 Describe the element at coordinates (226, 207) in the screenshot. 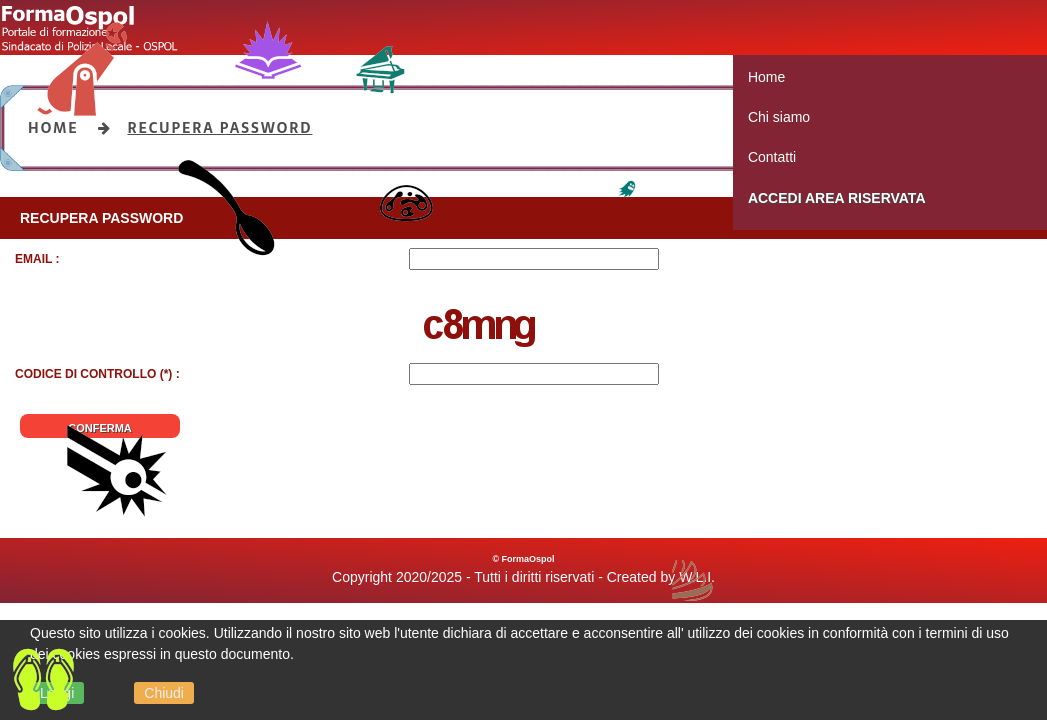

I see `select utensil or cutlery option` at that location.